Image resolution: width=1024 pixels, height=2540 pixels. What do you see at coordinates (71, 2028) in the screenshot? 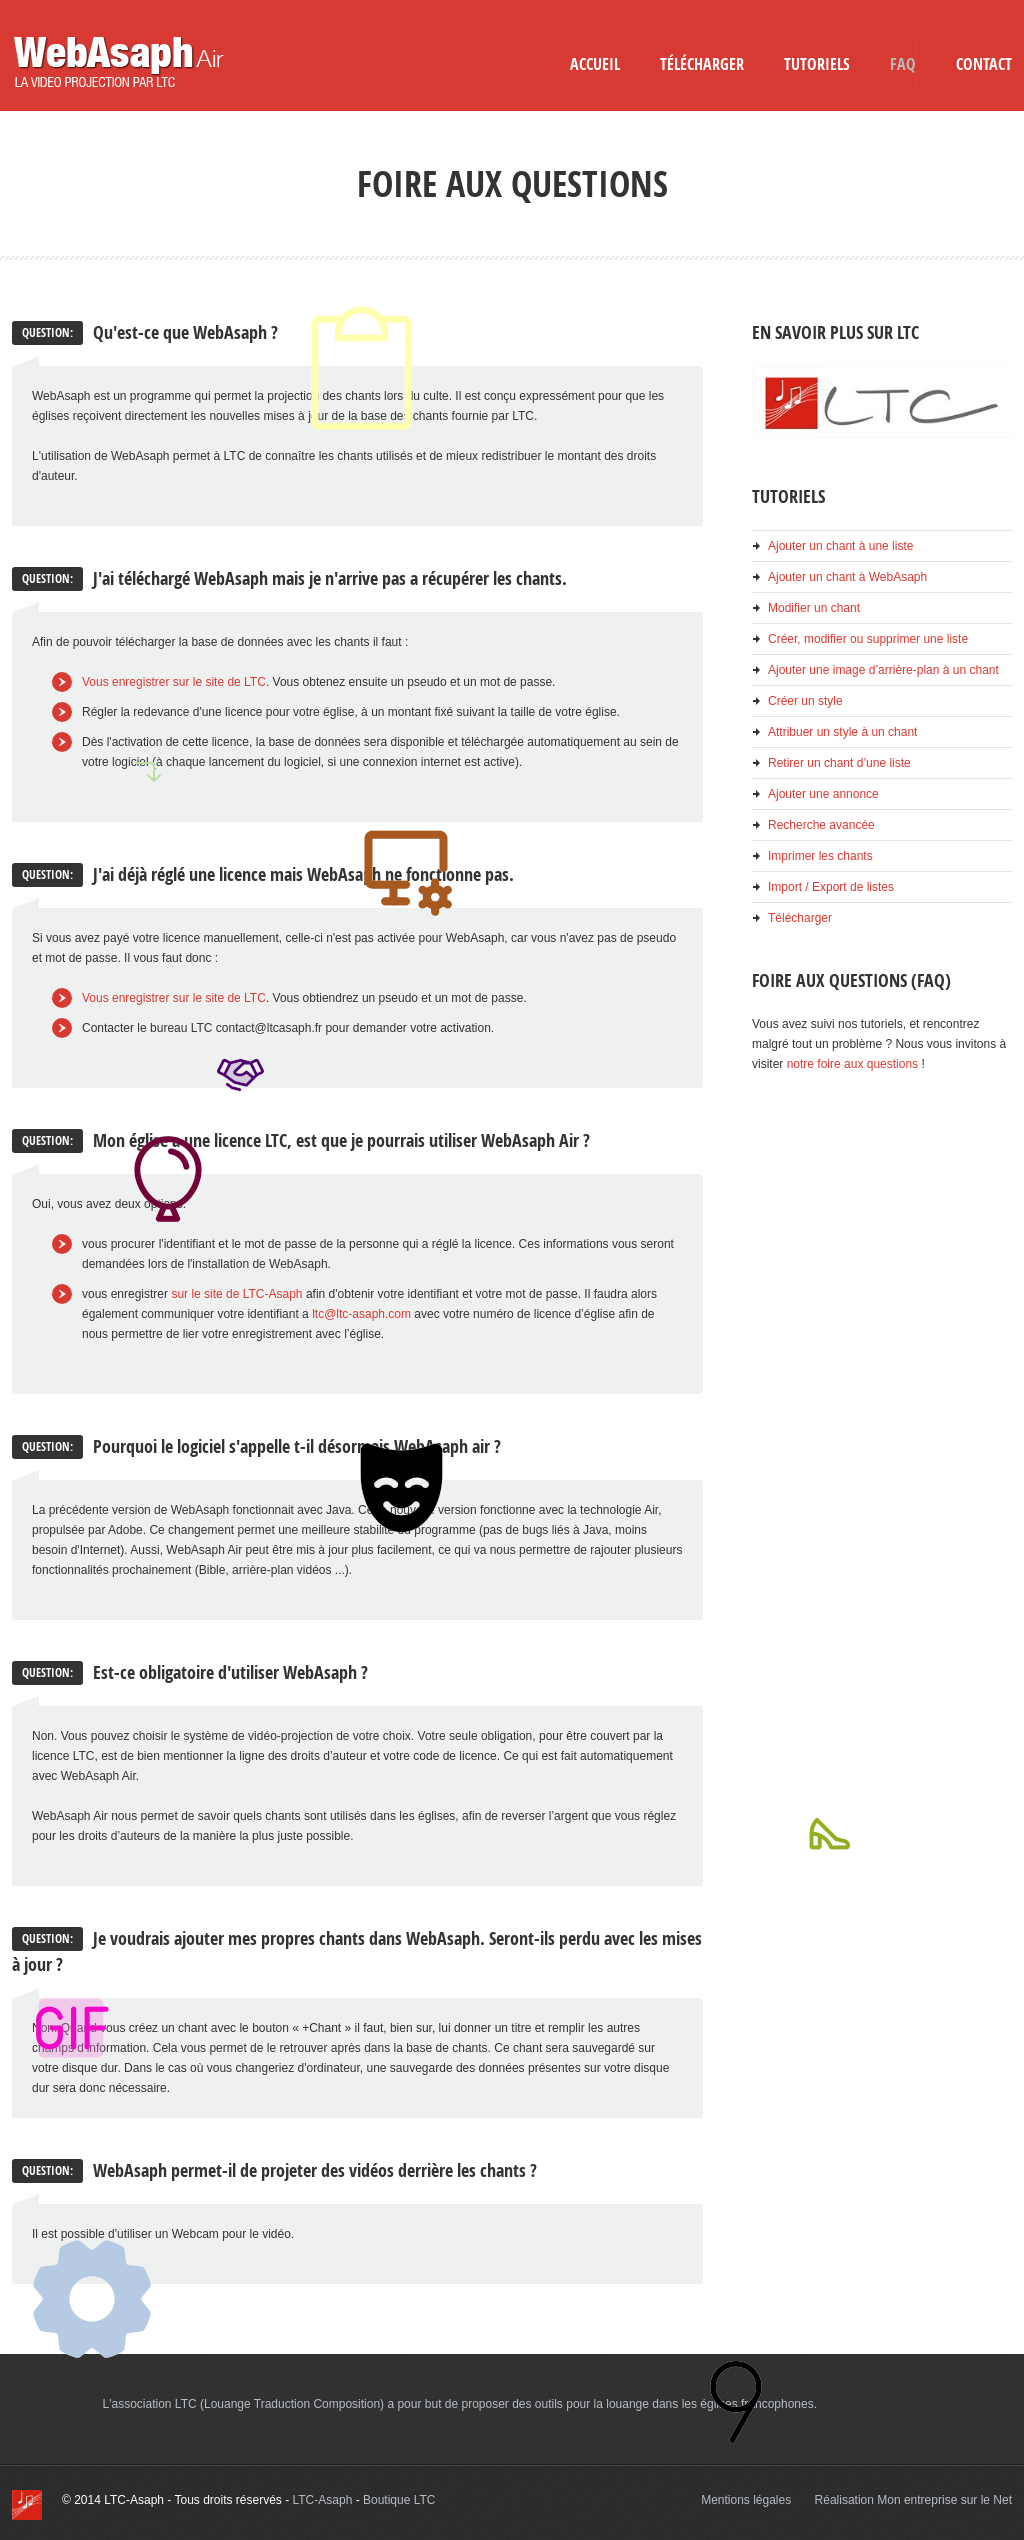
I see `insert a gif into your message` at bounding box center [71, 2028].